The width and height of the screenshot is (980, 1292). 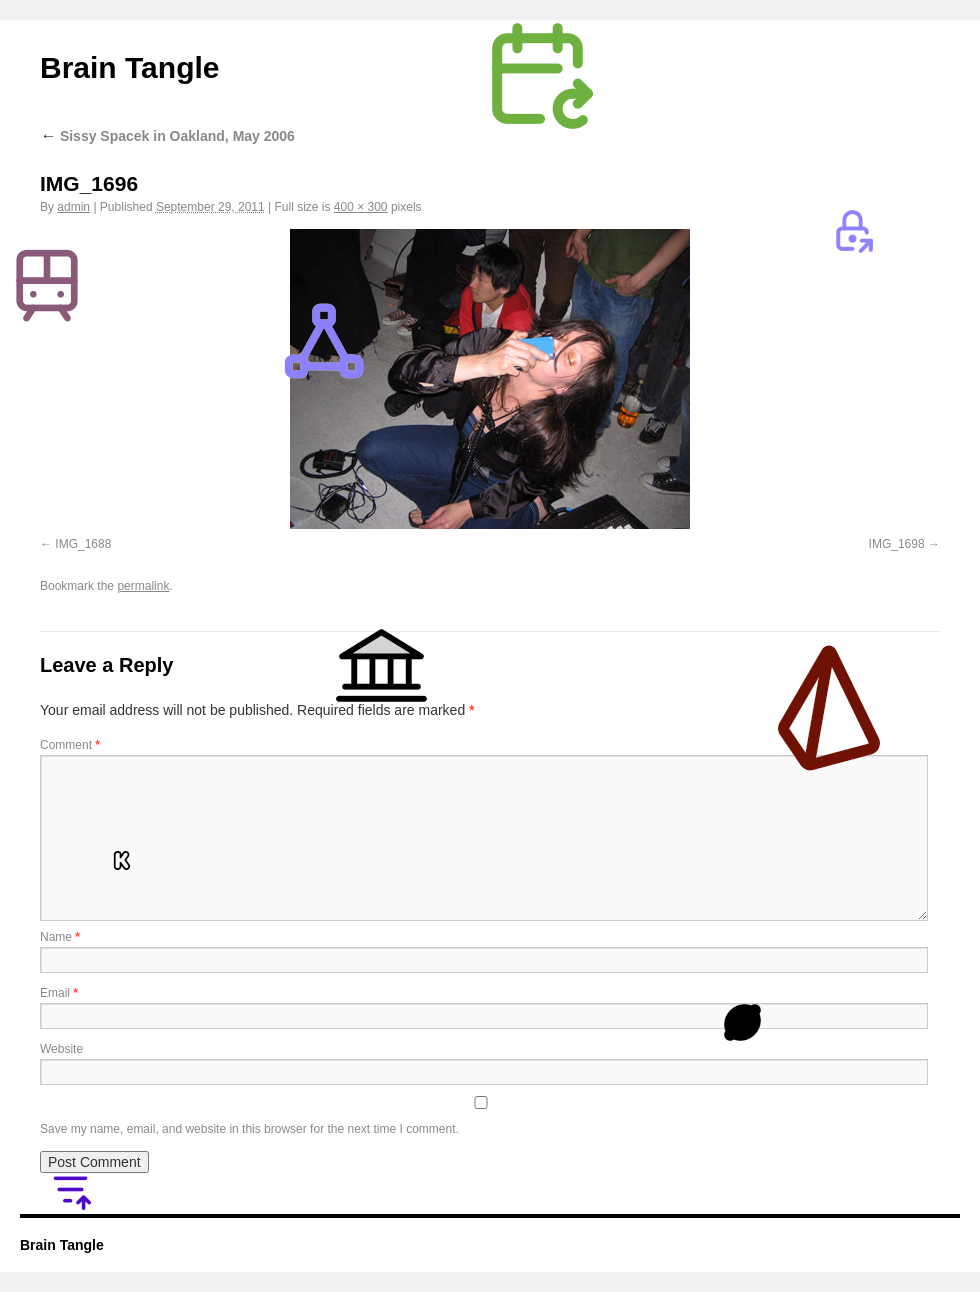 I want to click on indicates citrus or lemon flavor, so click(x=742, y=1022).